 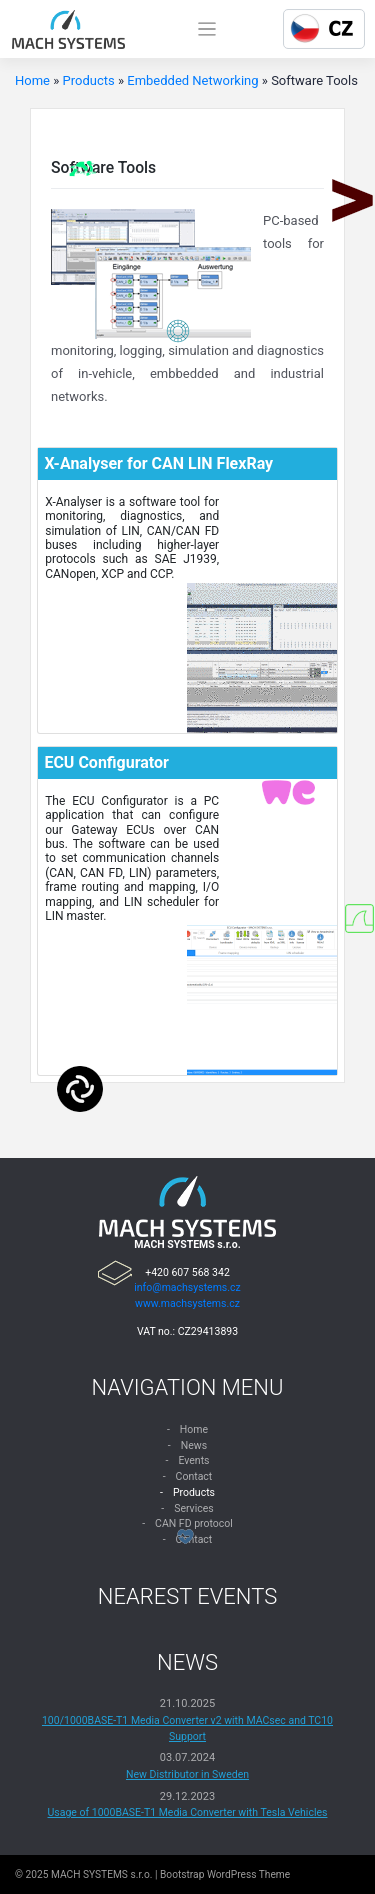 What do you see at coordinates (80, 1089) in the screenshot?
I see `open Element messaging app` at bounding box center [80, 1089].